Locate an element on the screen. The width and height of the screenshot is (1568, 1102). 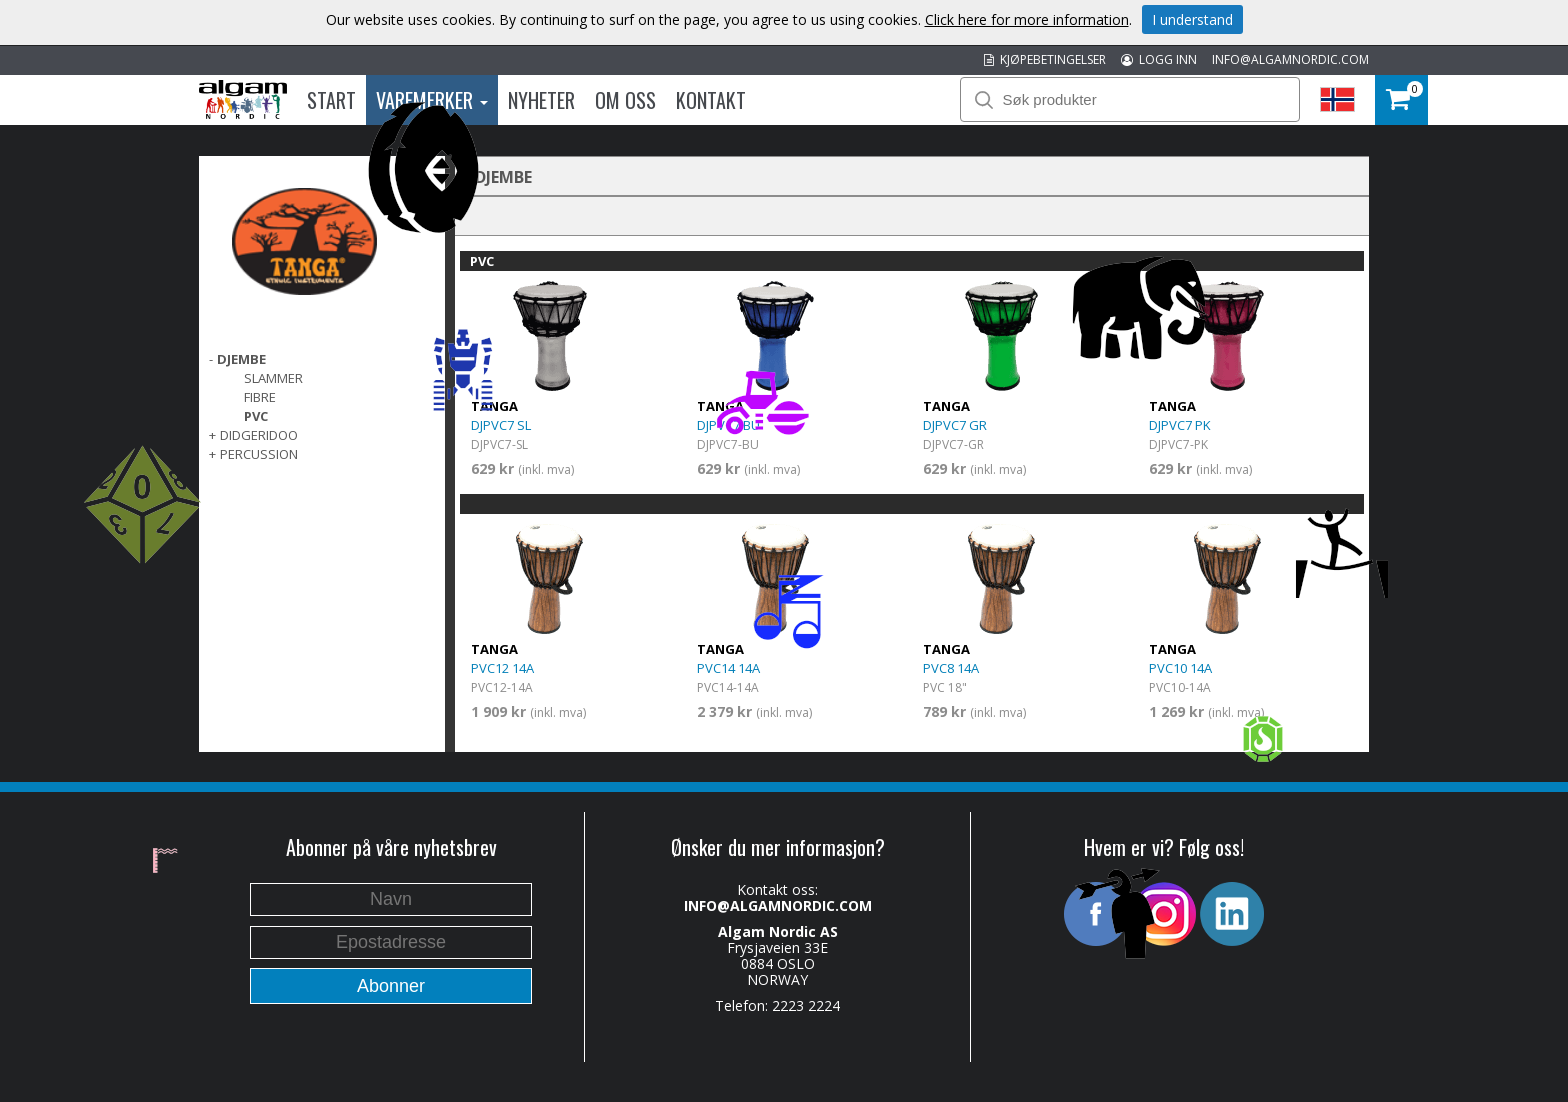
construction or road building category is located at coordinates (763, 399).